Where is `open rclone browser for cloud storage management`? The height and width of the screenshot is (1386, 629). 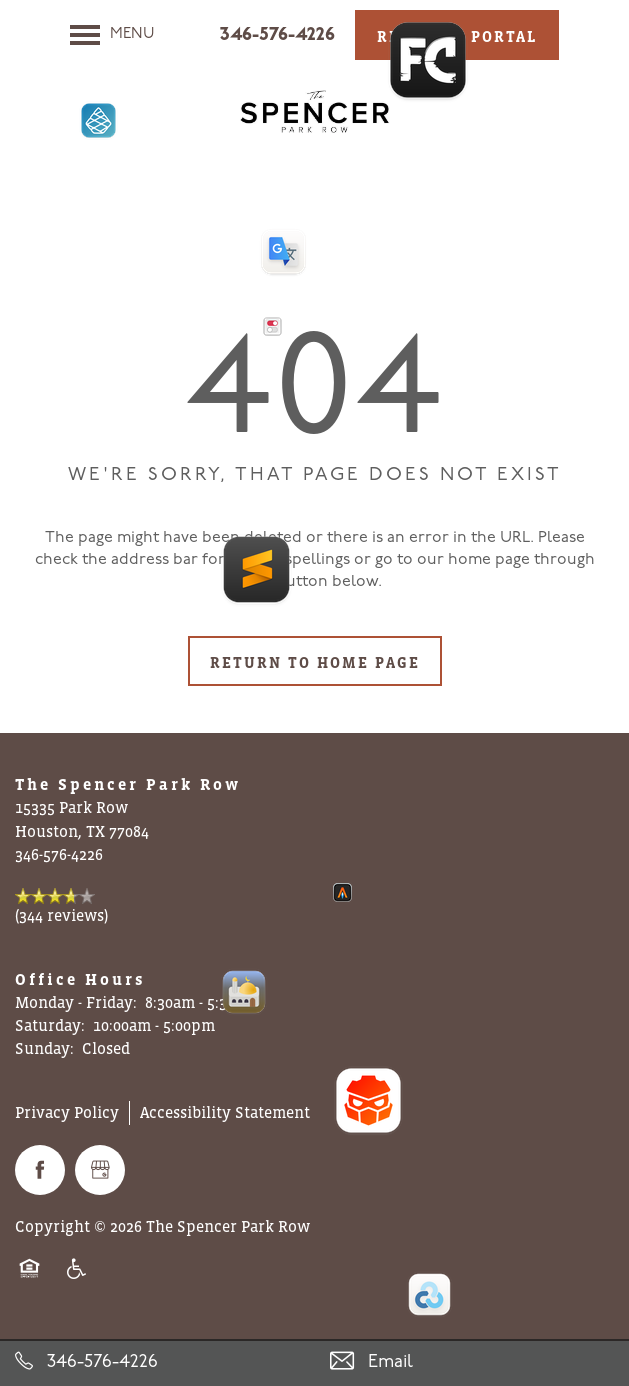
open rclone browser for cloud storage management is located at coordinates (429, 1294).